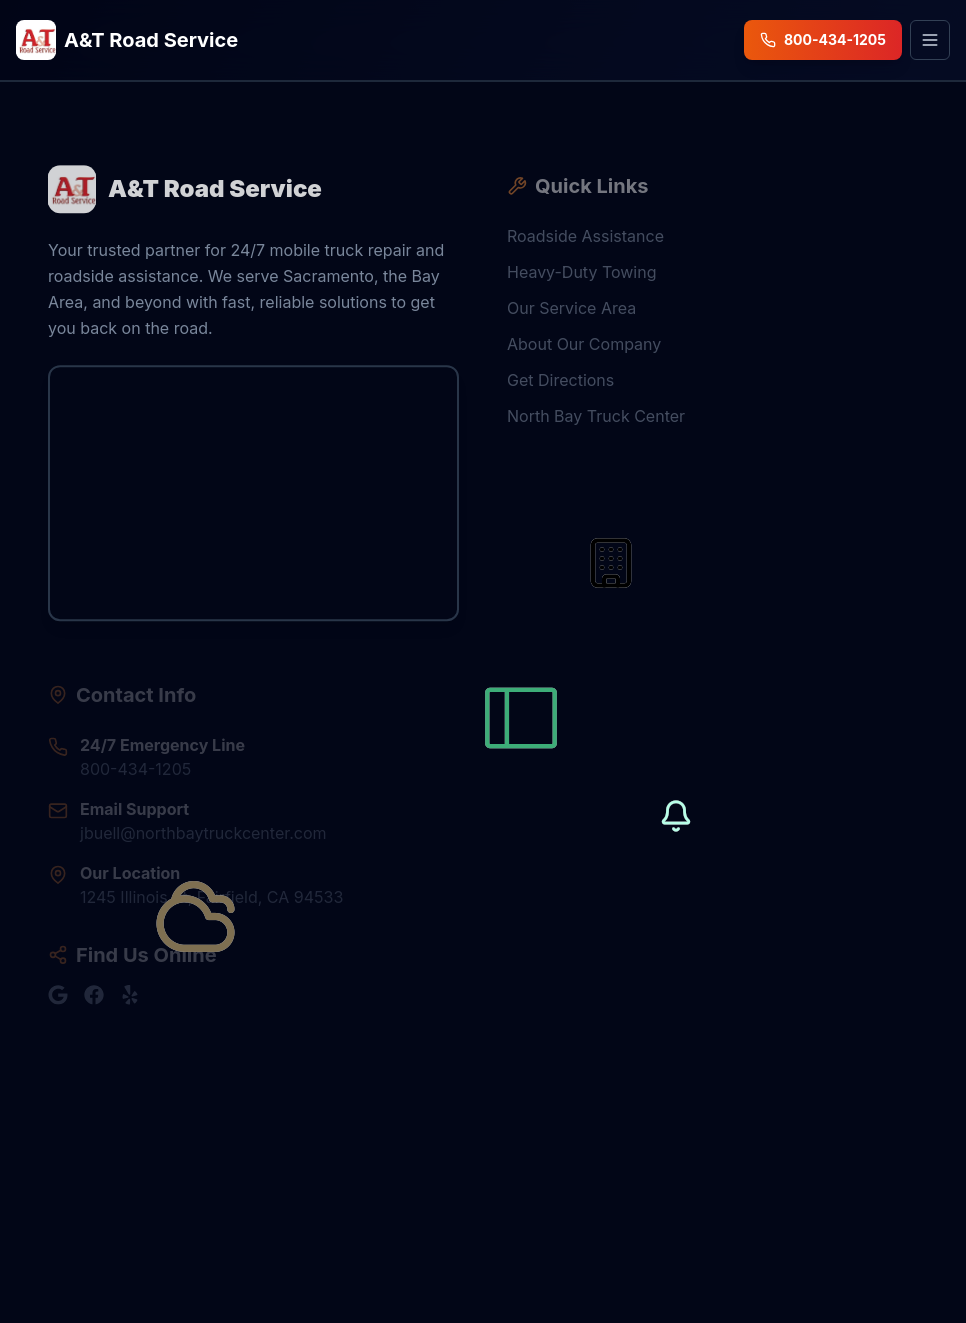 This screenshot has width=966, height=1323. Describe the element at coordinates (521, 718) in the screenshot. I see `toggle sidebar panel visibility` at that location.